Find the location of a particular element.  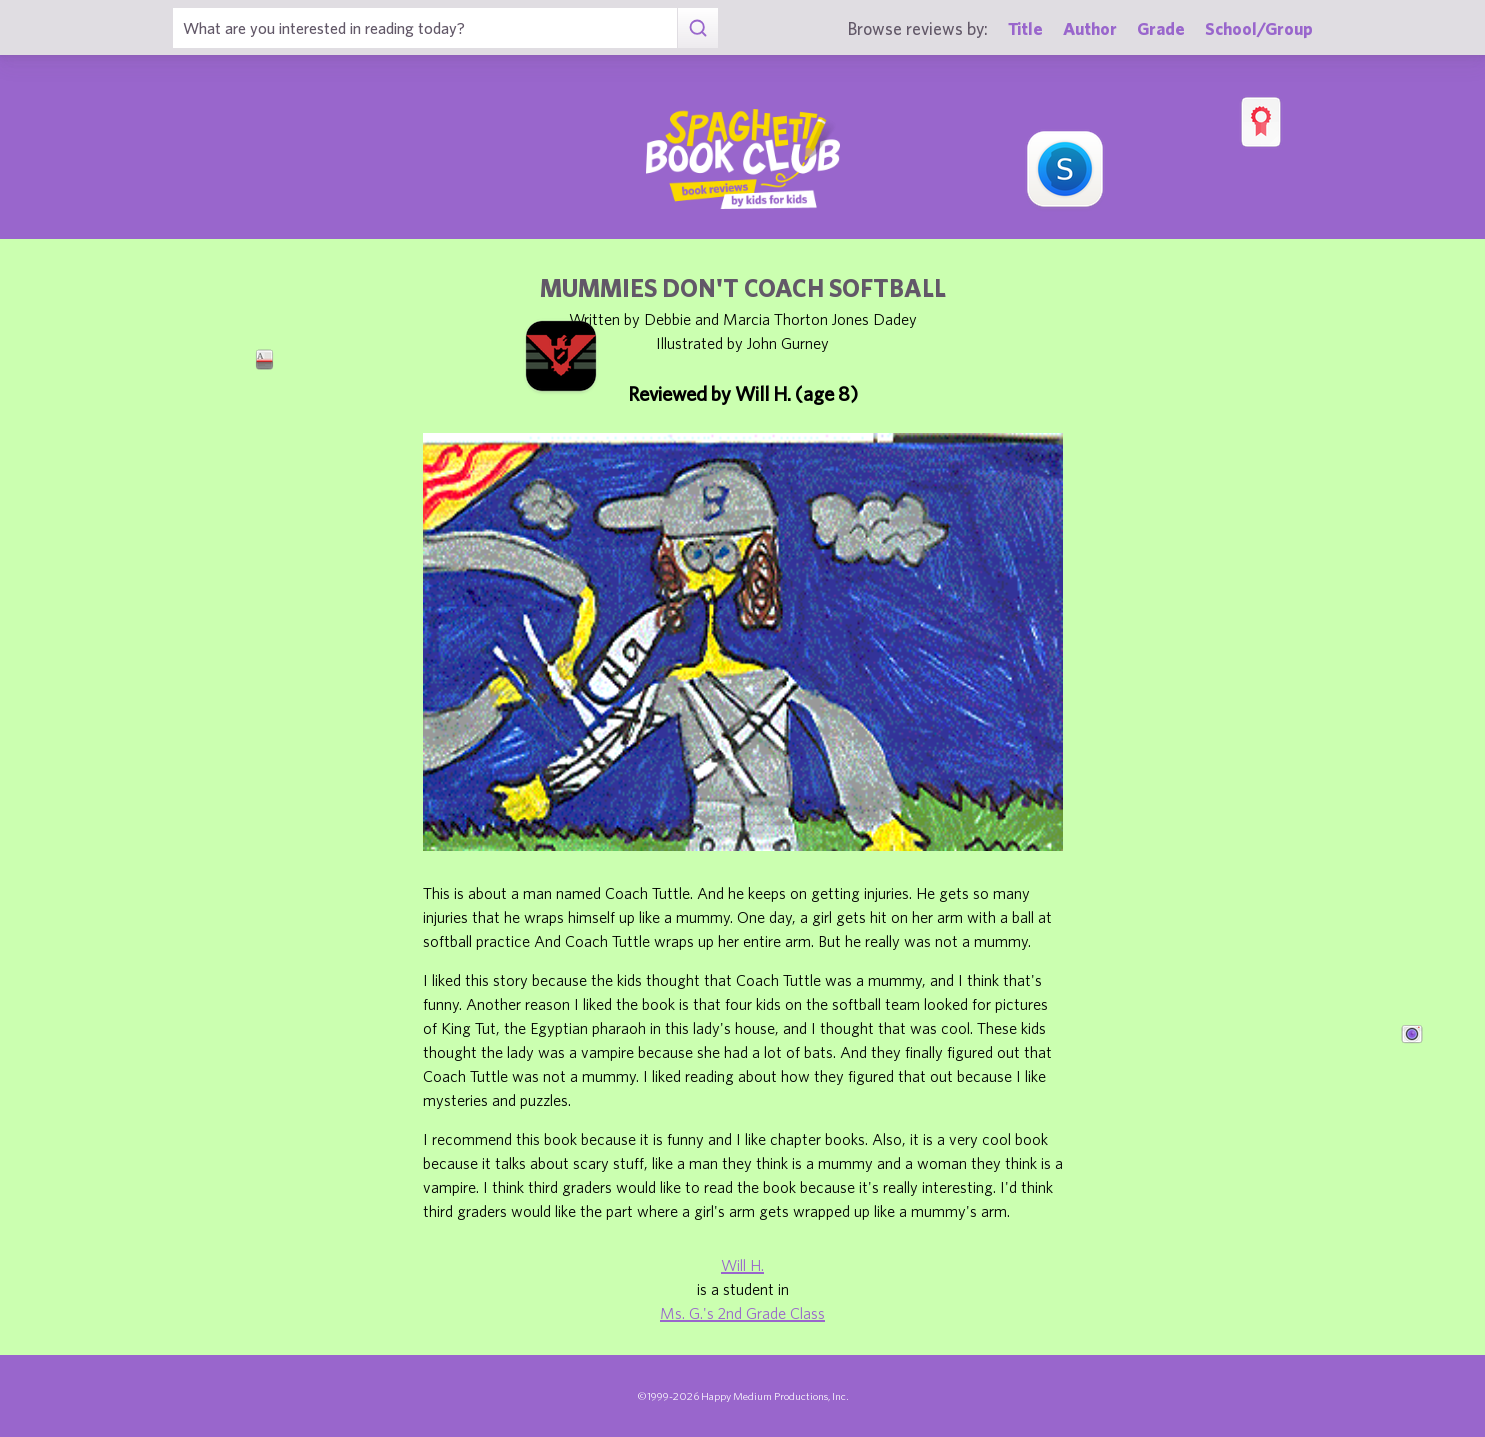

open document scanner app is located at coordinates (264, 359).